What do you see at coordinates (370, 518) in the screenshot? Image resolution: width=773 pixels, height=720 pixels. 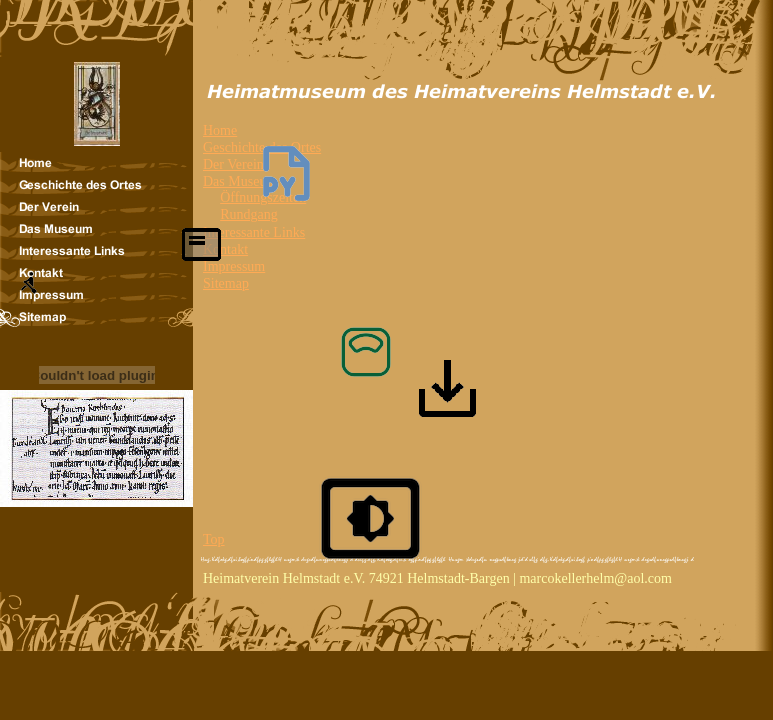 I see `adjust display brightness settings` at bounding box center [370, 518].